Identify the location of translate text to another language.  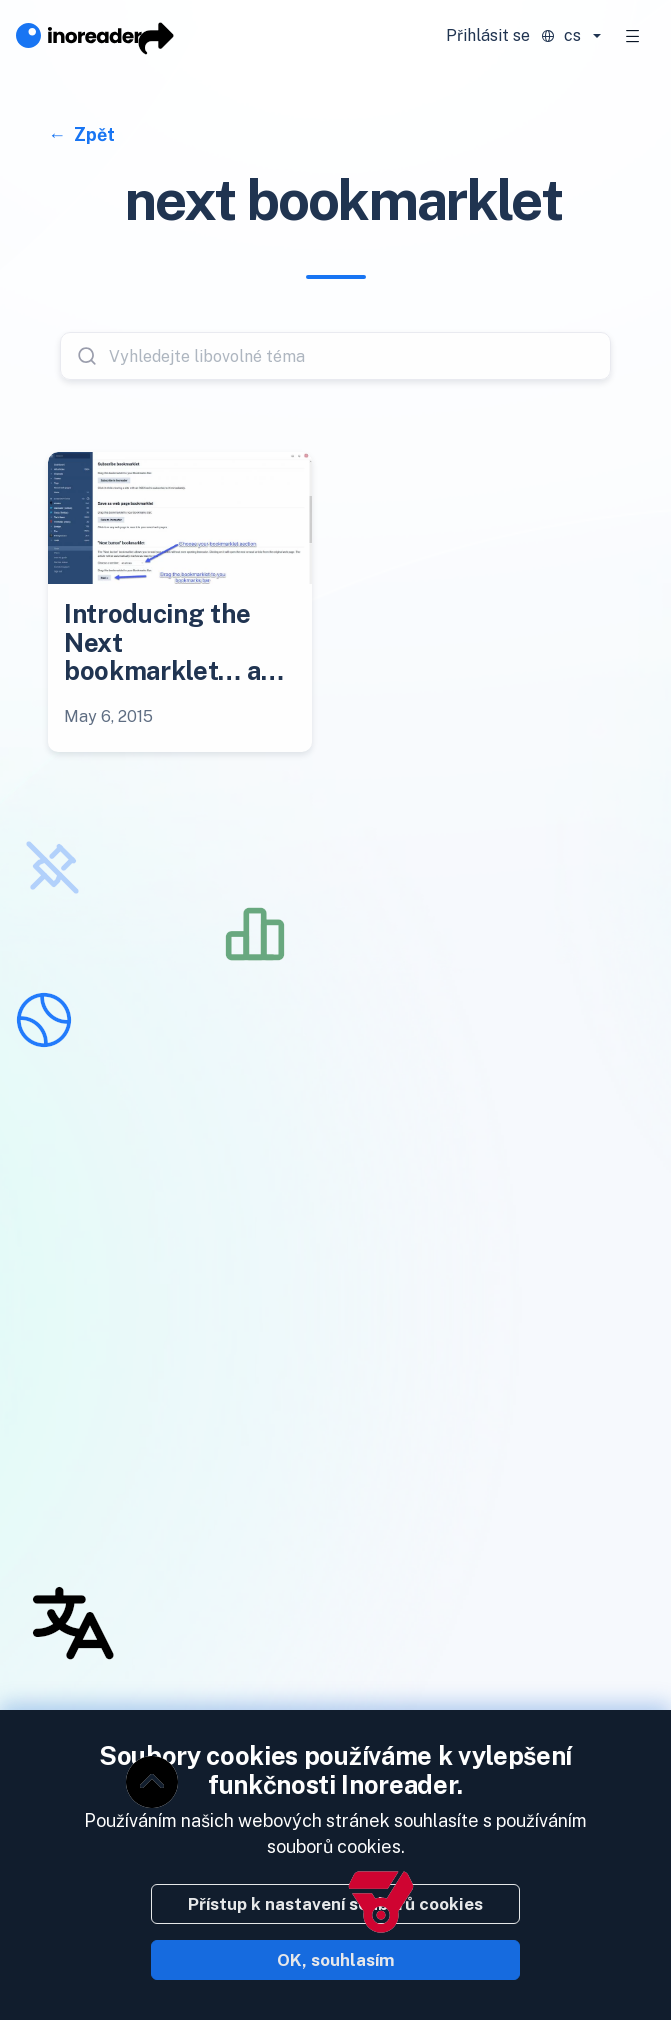
(70, 1624).